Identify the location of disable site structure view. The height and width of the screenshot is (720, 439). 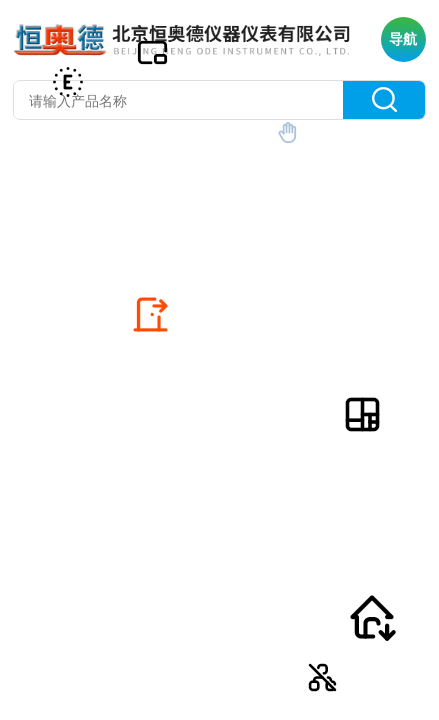
(322, 677).